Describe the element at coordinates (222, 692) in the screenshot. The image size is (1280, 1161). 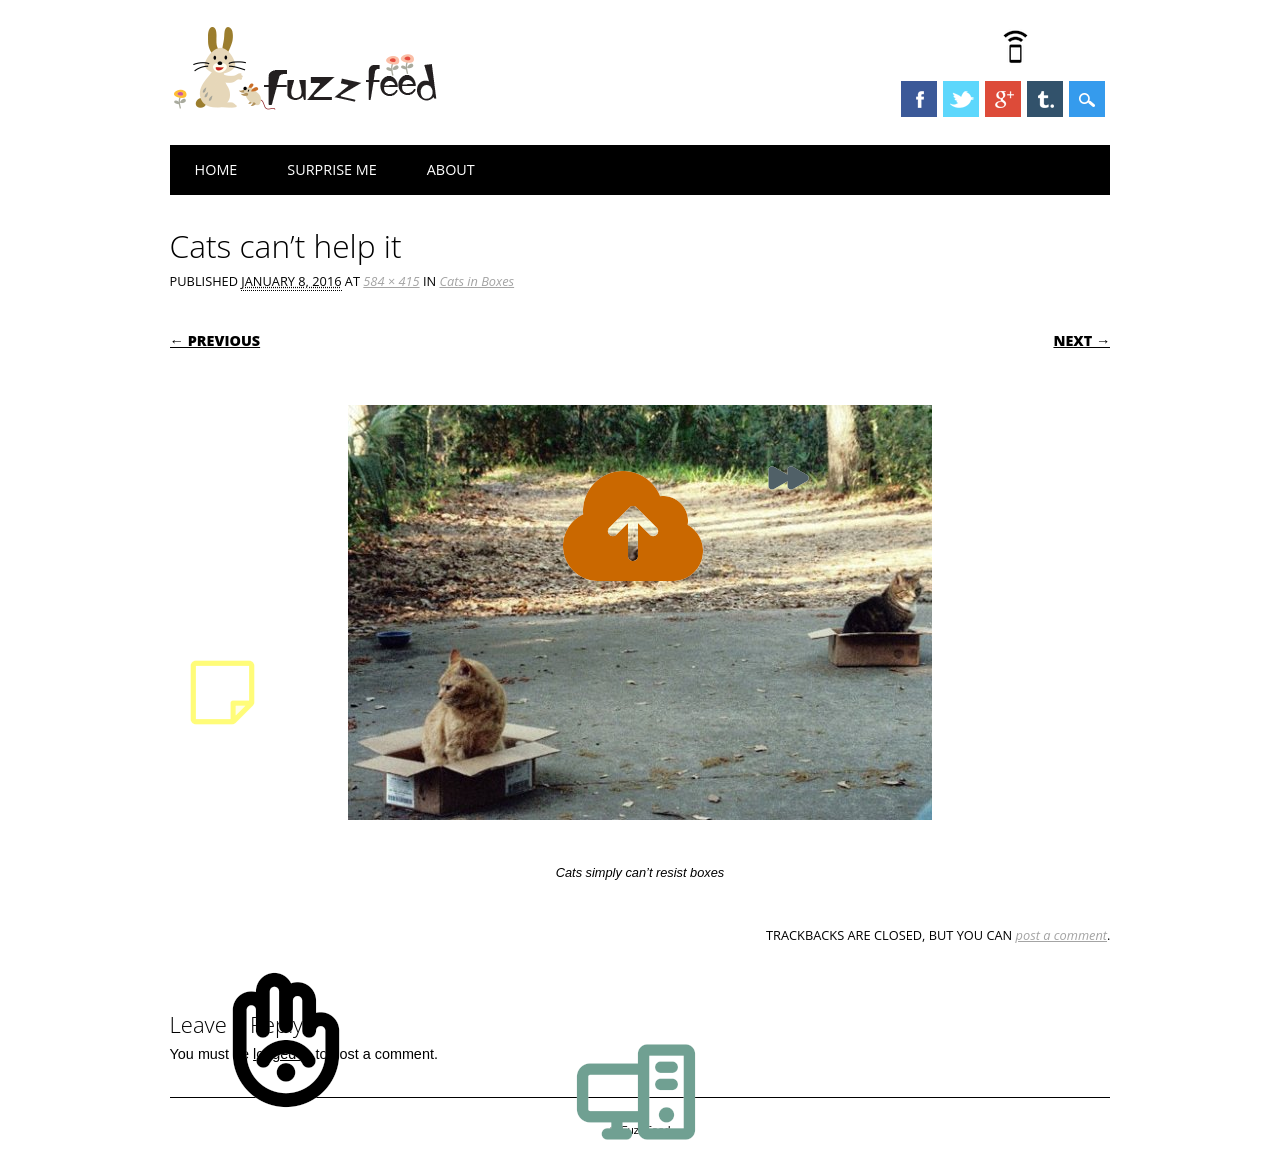
I see `create a new note` at that location.